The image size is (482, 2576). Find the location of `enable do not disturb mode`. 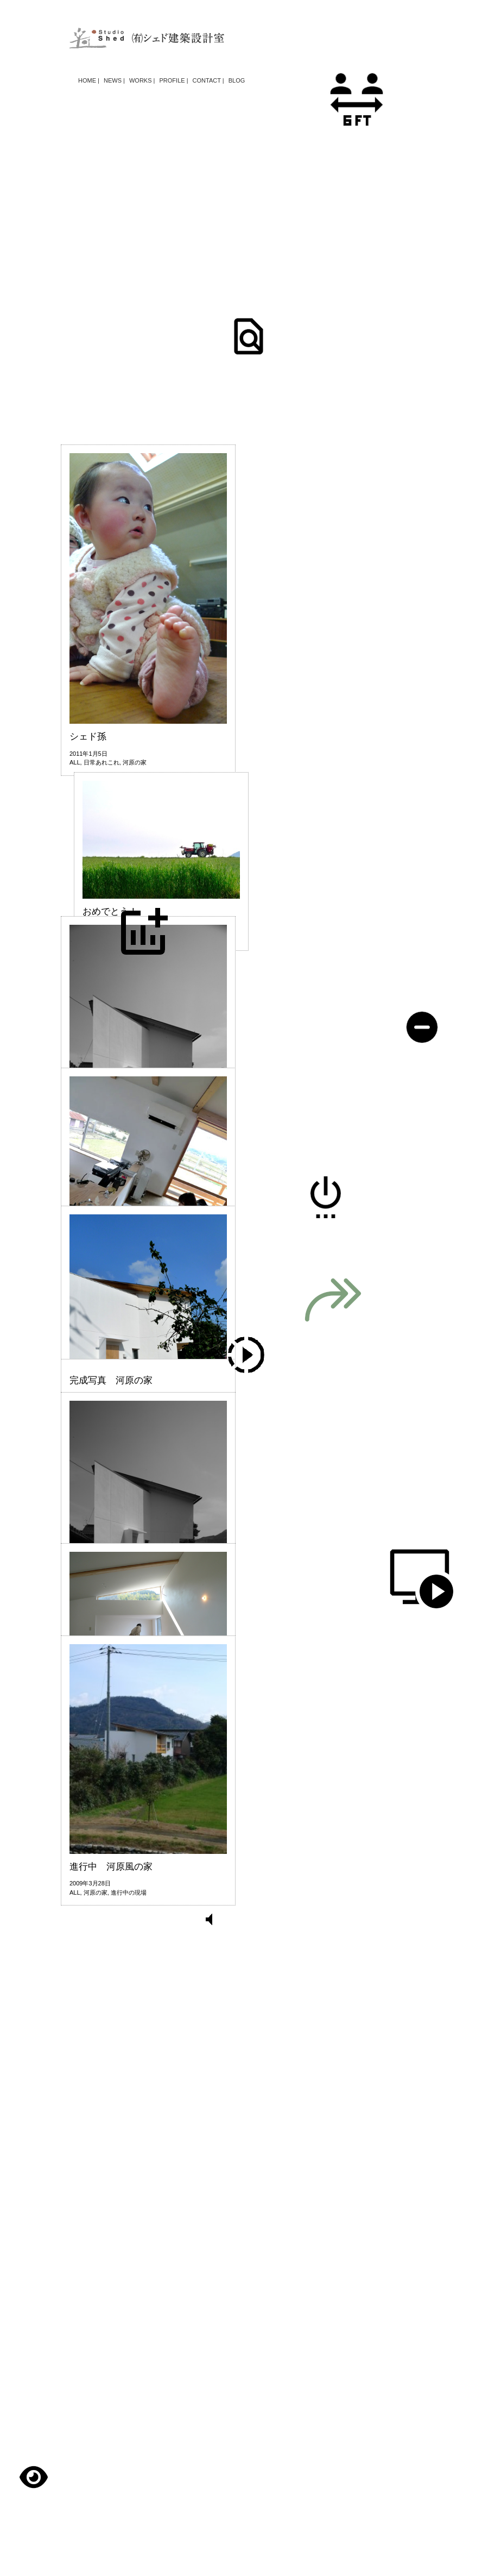

enable do not disturb mode is located at coordinates (422, 1027).